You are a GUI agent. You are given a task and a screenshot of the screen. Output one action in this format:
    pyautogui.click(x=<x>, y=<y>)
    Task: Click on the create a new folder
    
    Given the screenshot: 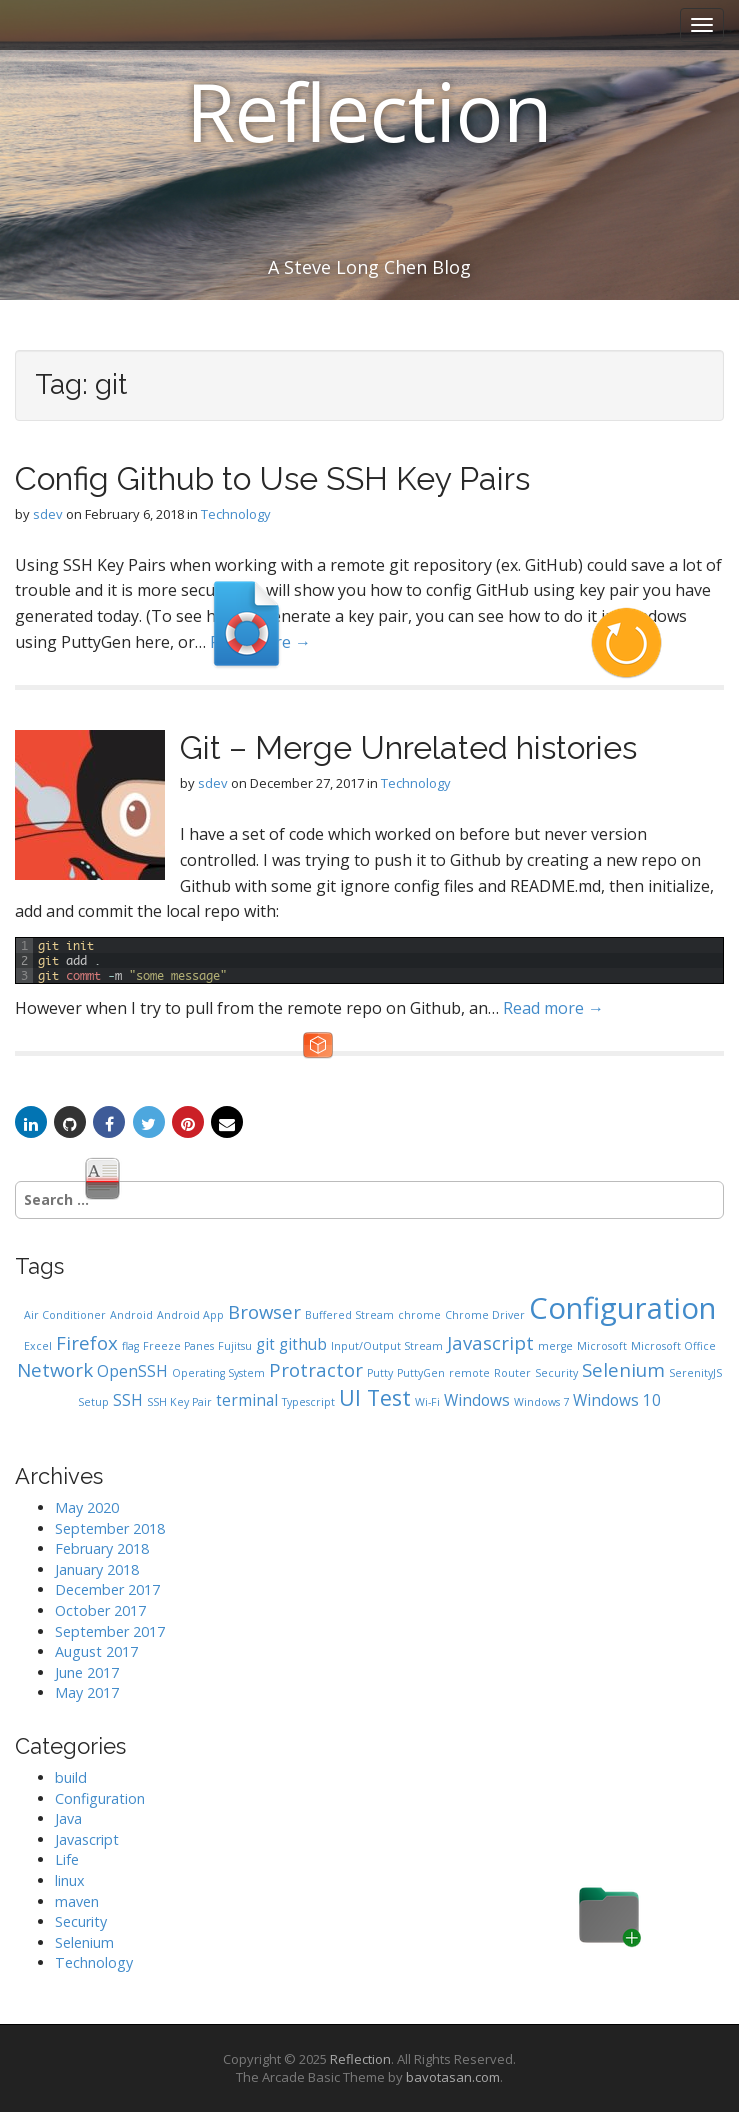 What is the action you would take?
    pyautogui.click(x=609, y=1915)
    